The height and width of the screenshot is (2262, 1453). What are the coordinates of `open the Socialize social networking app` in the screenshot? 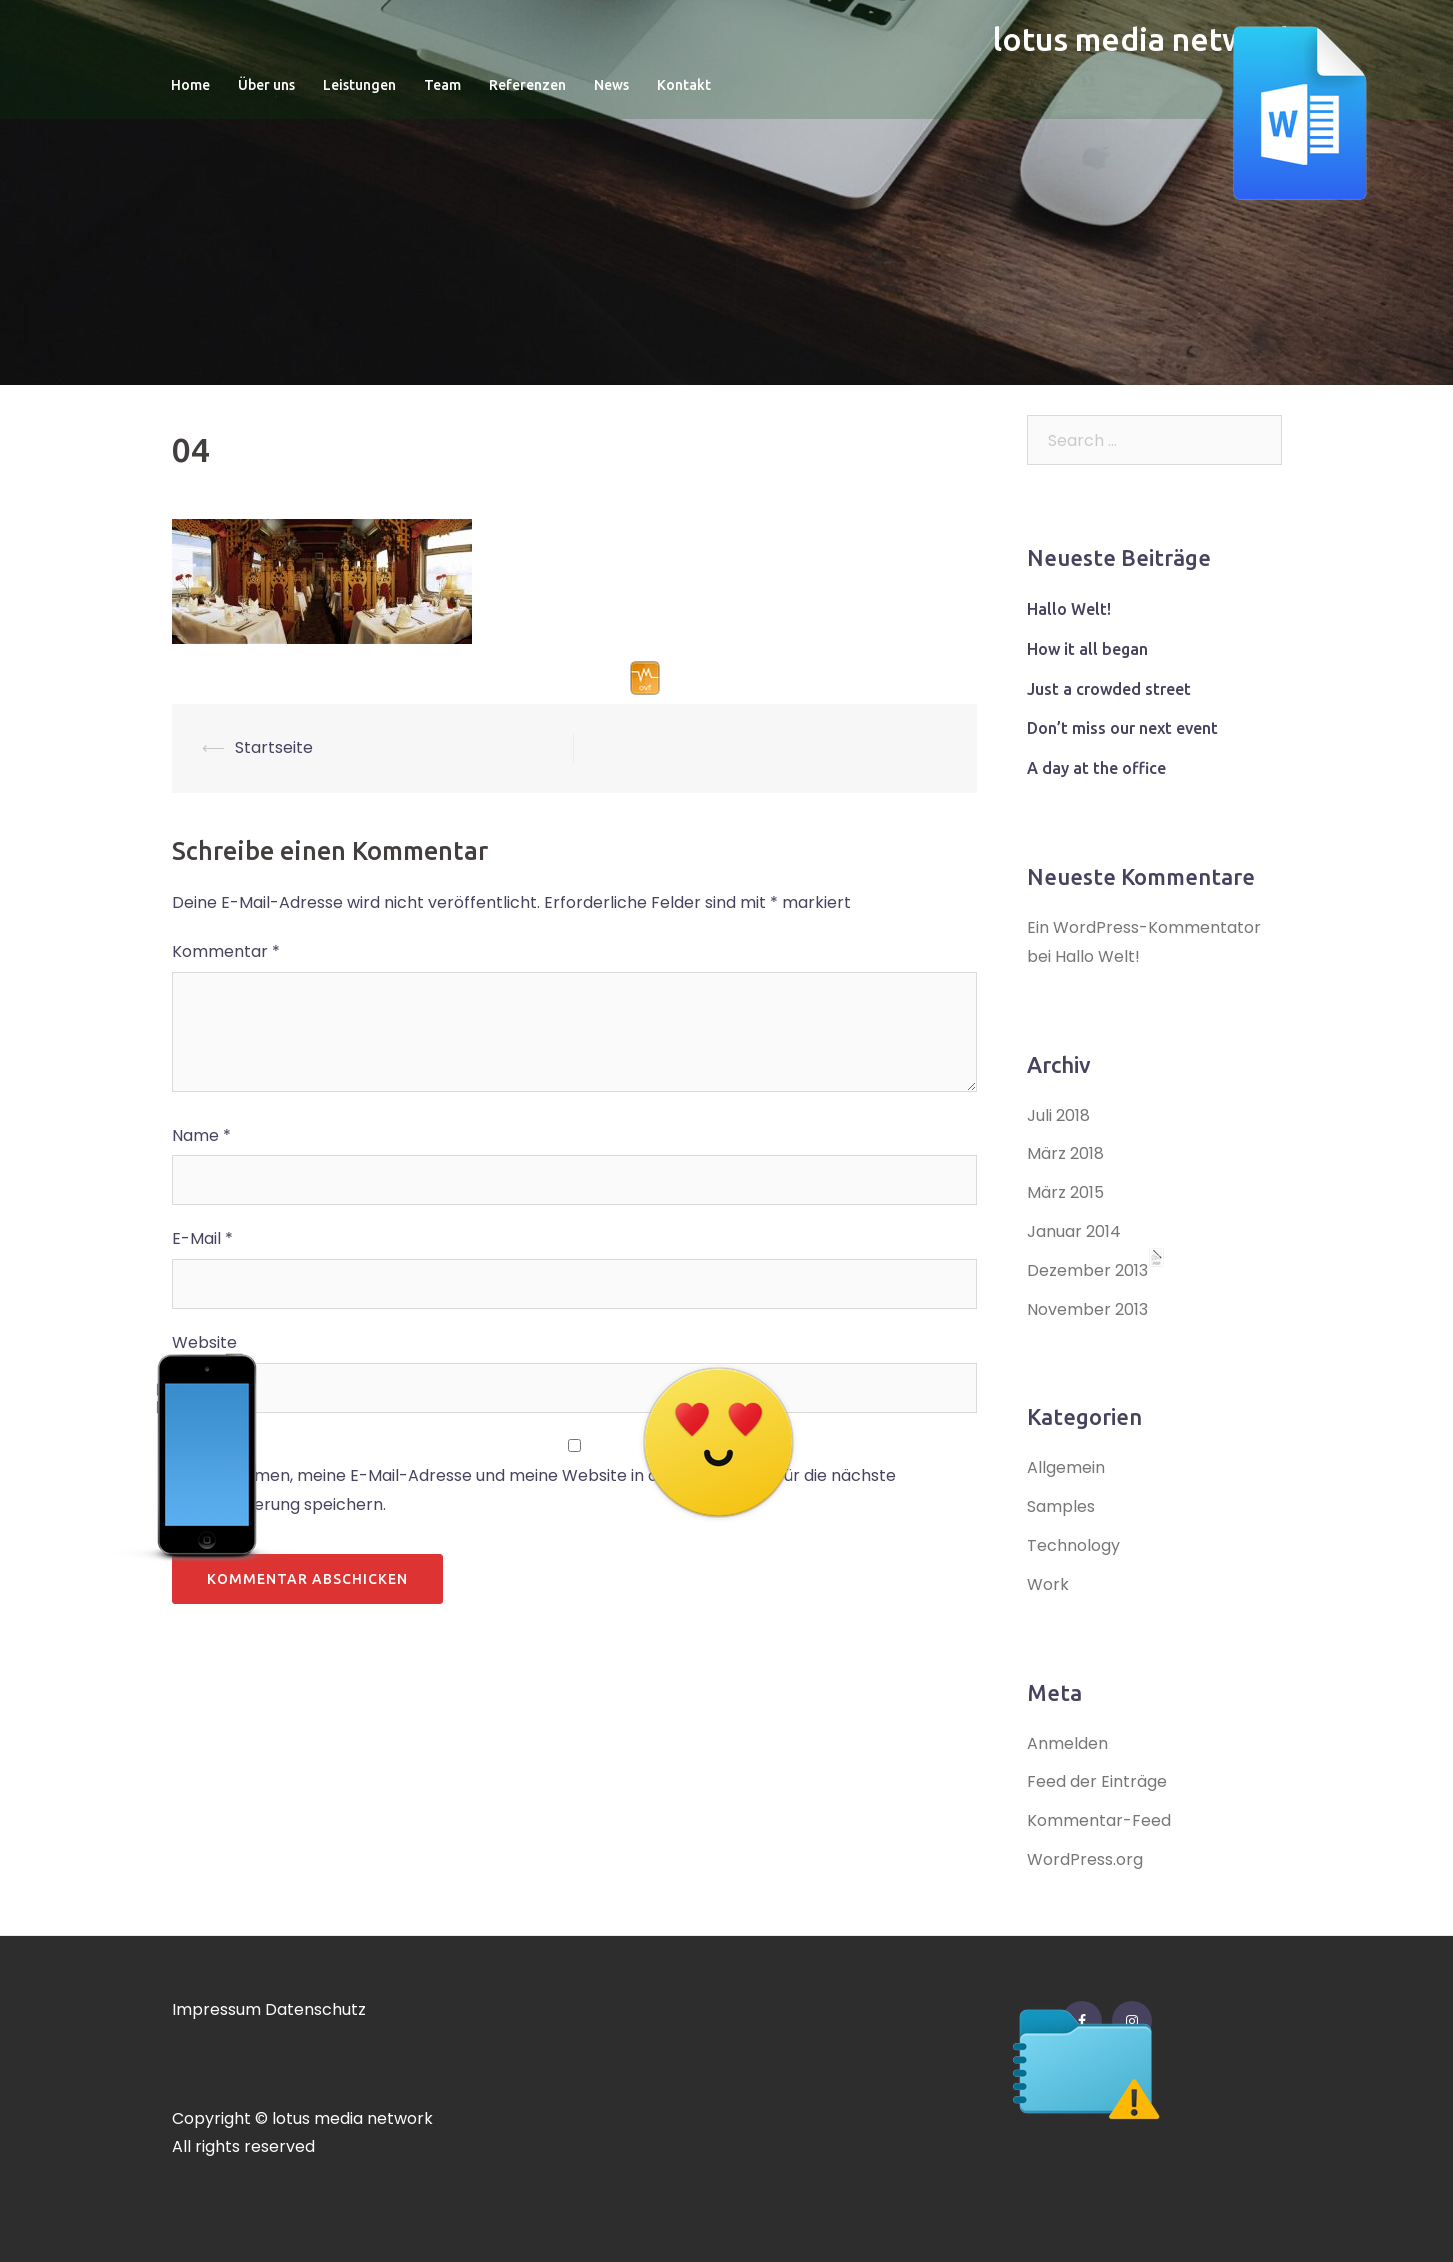 It's located at (718, 1442).